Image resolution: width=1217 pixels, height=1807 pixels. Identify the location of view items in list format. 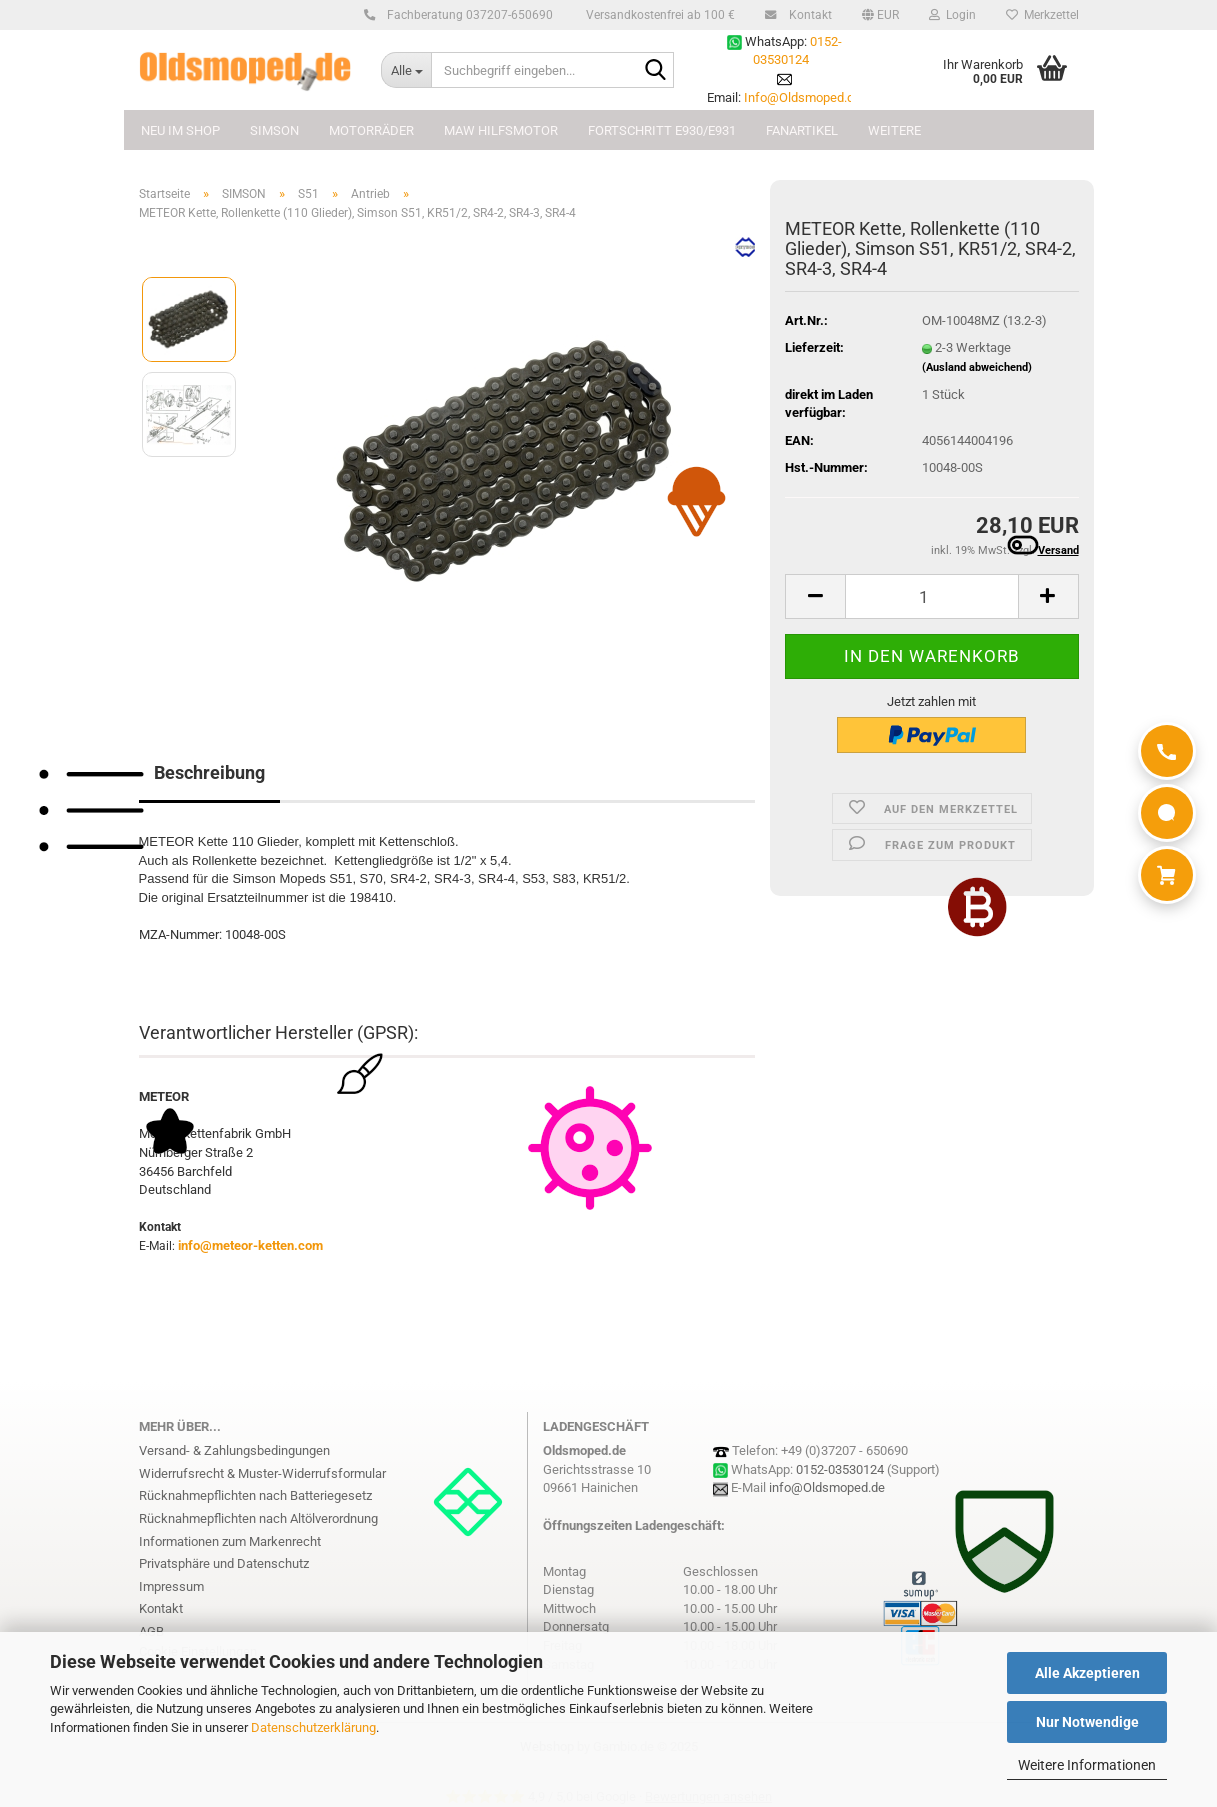
(91, 810).